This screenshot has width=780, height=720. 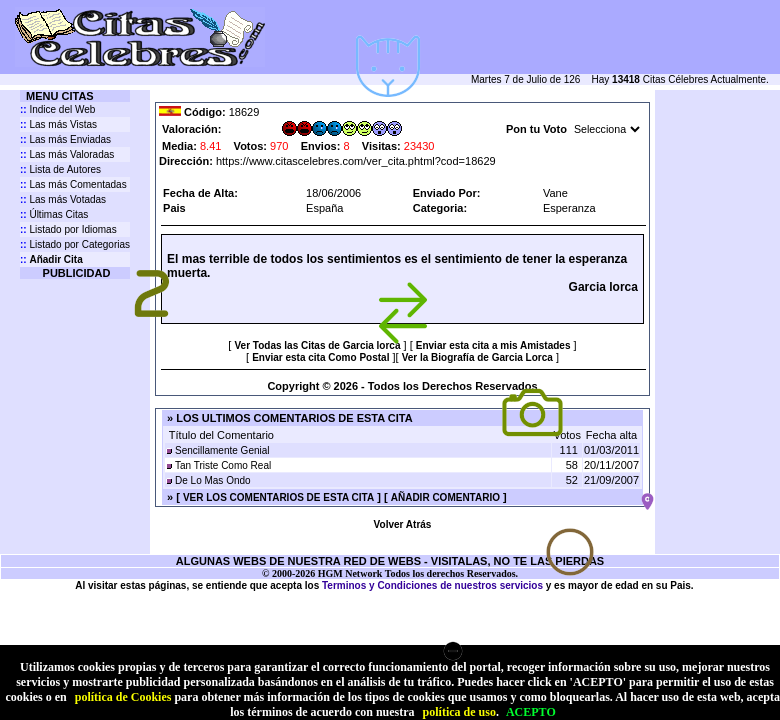 What do you see at coordinates (151, 293) in the screenshot?
I see `indicates the number 2 or second item in a list` at bounding box center [151, 293].